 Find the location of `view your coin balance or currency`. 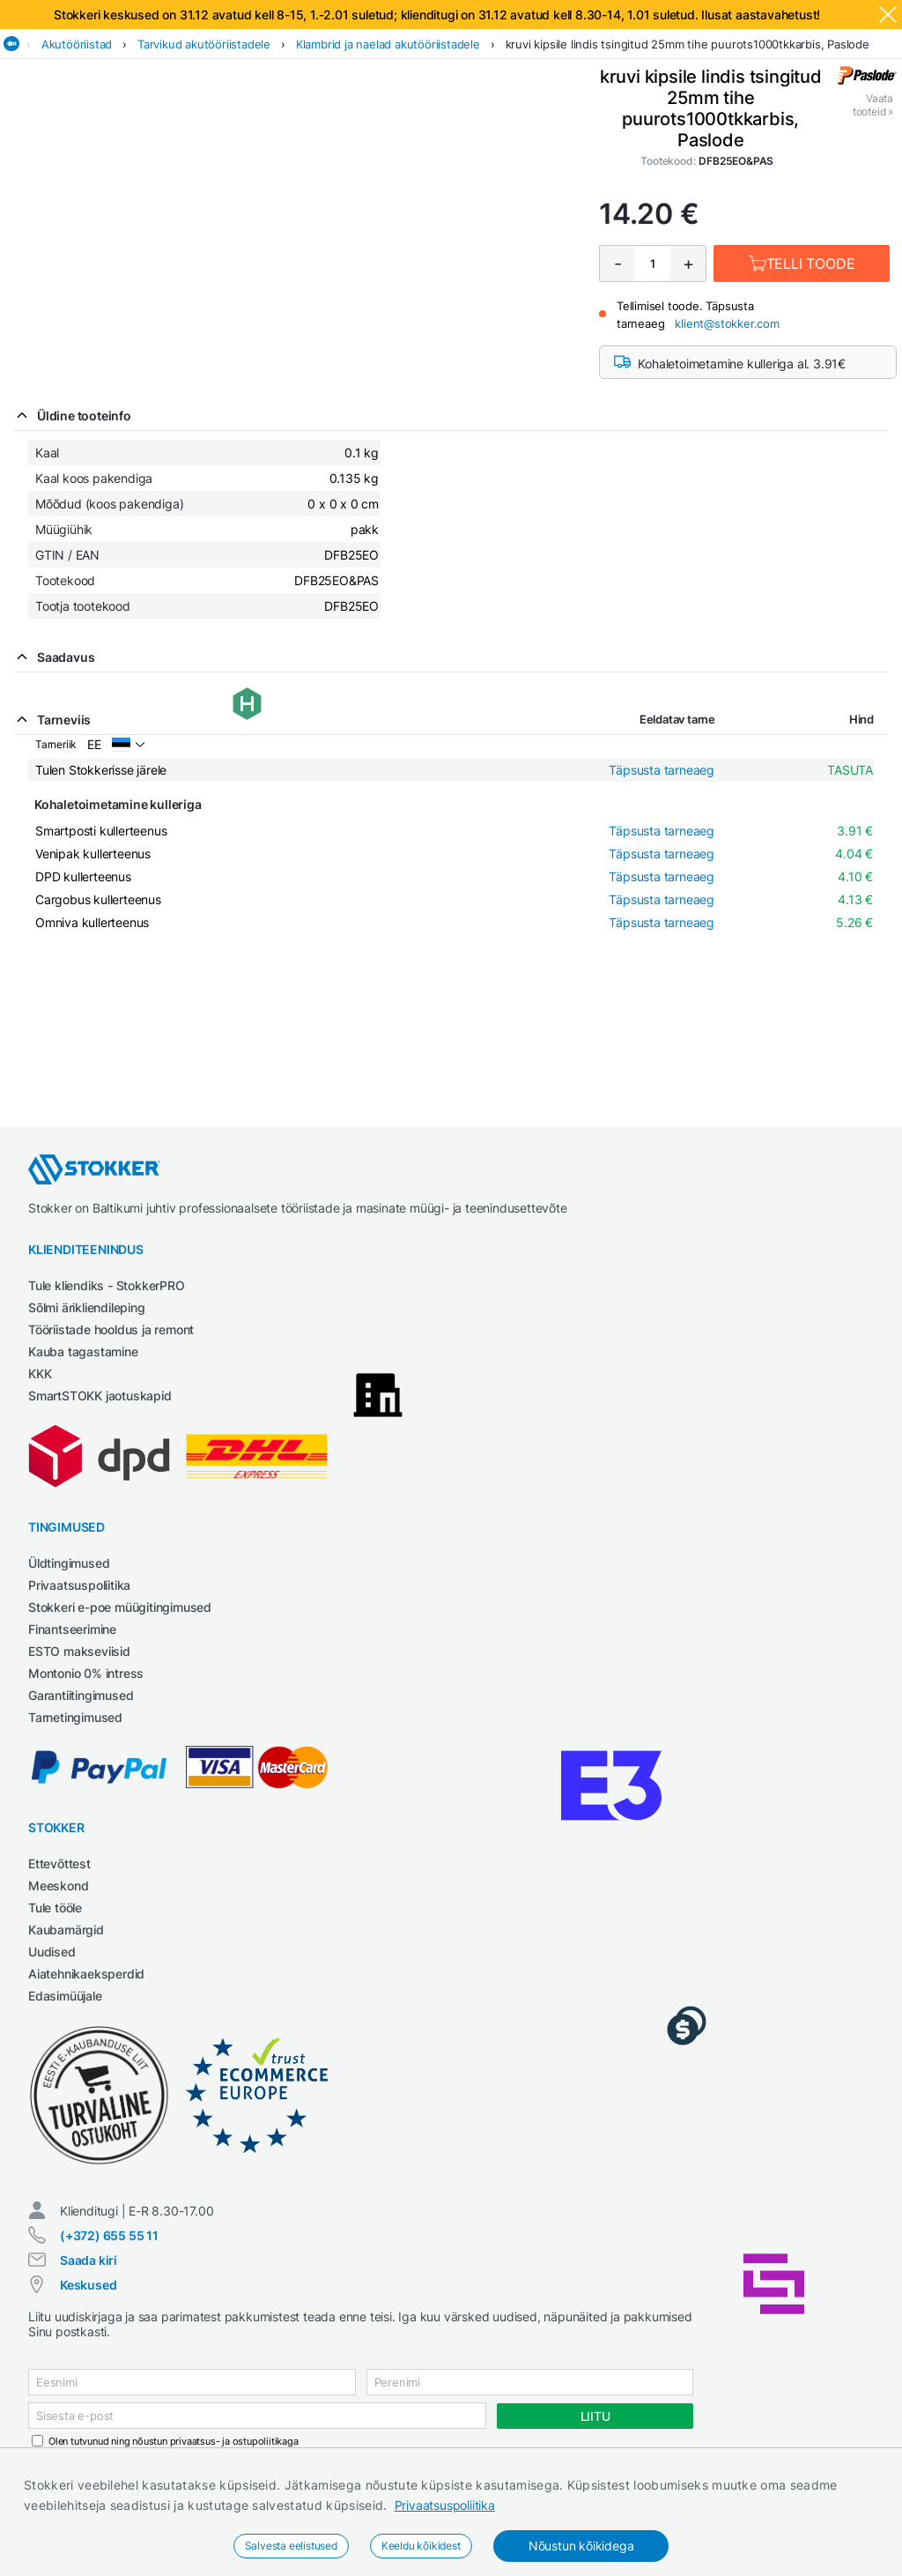

view your coin balance or currency is located at coordinates (686, 2025).